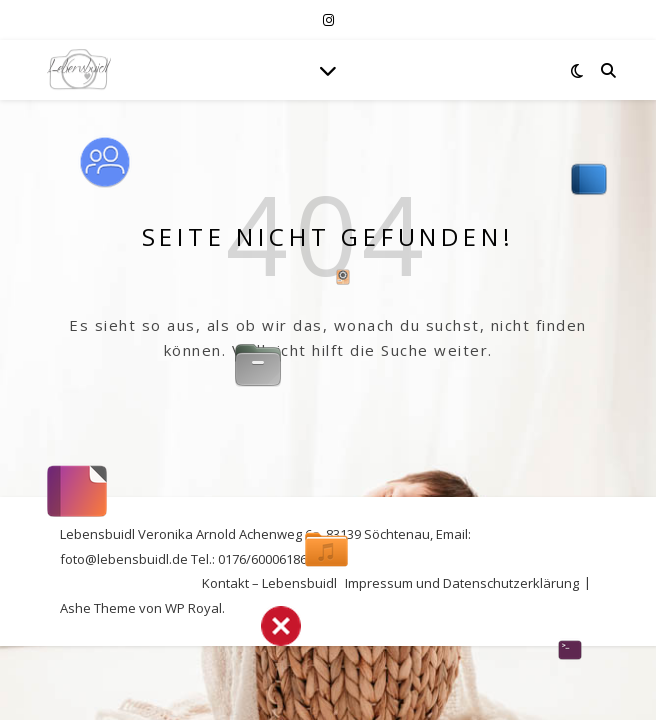  I want to click on customize desktop theme settings, so click(77, 489).